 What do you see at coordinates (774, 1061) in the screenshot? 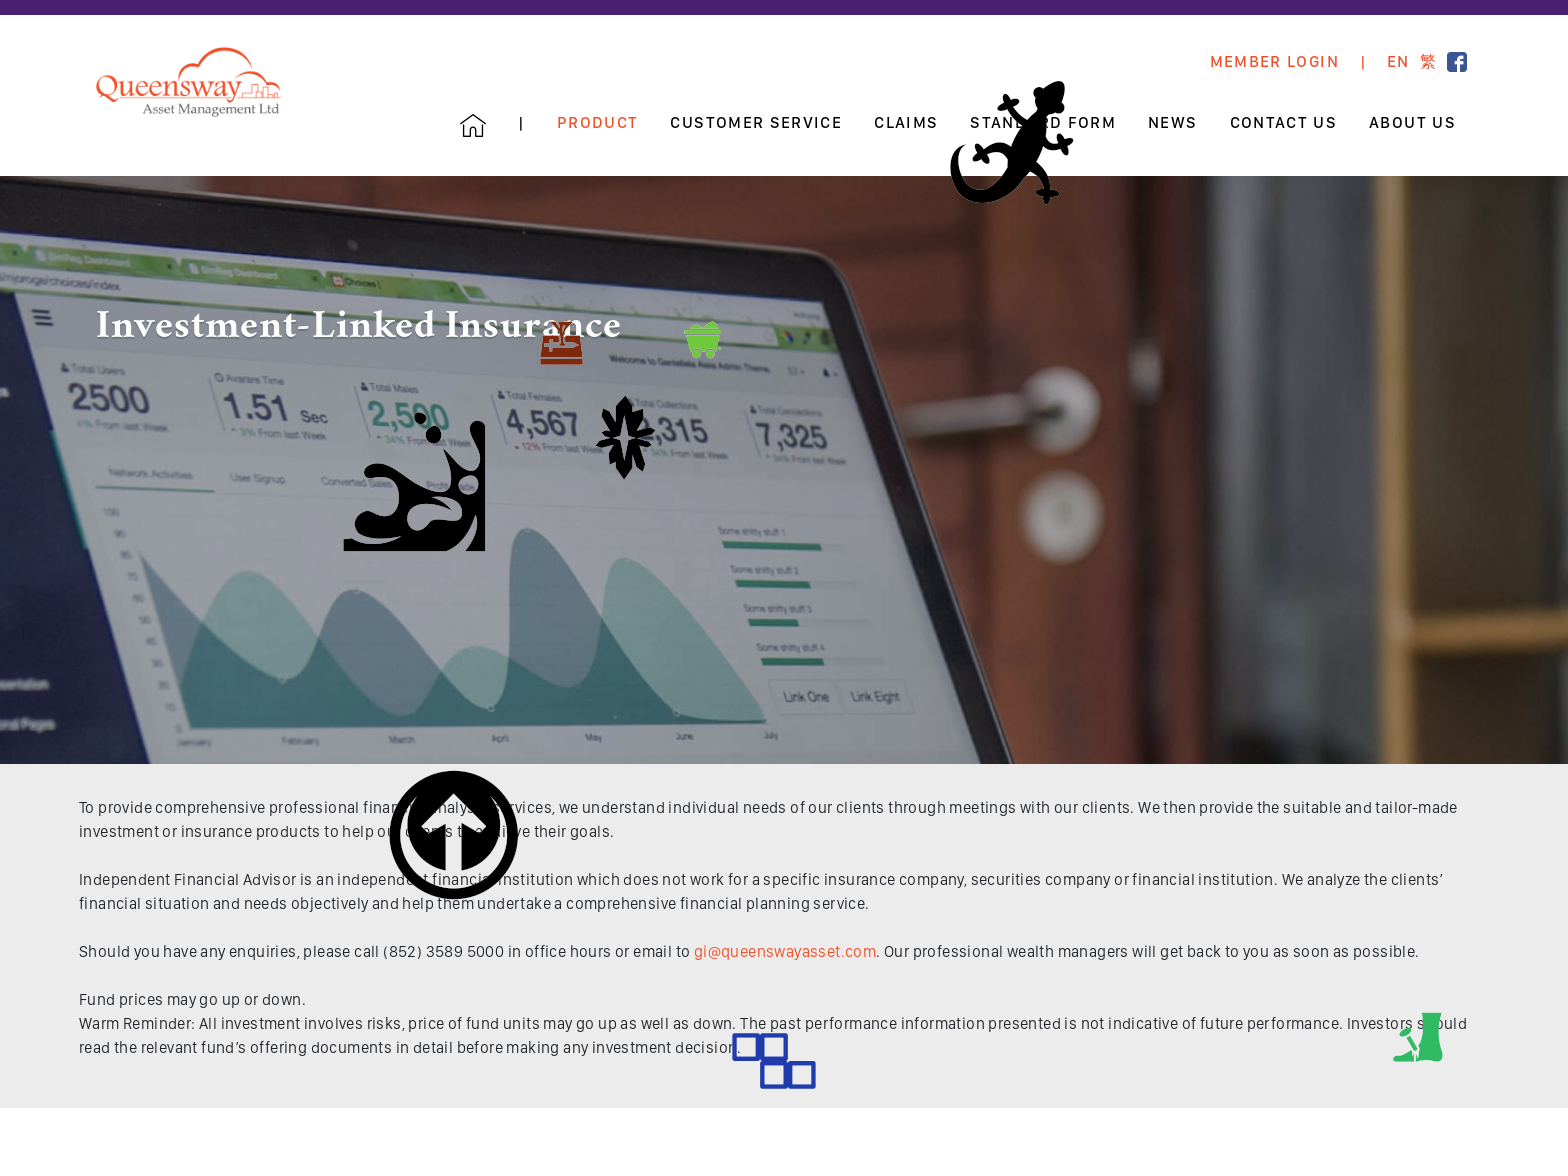
I see `rotate or place a z-shaped tetris block` at bounding box center [774, 1061].